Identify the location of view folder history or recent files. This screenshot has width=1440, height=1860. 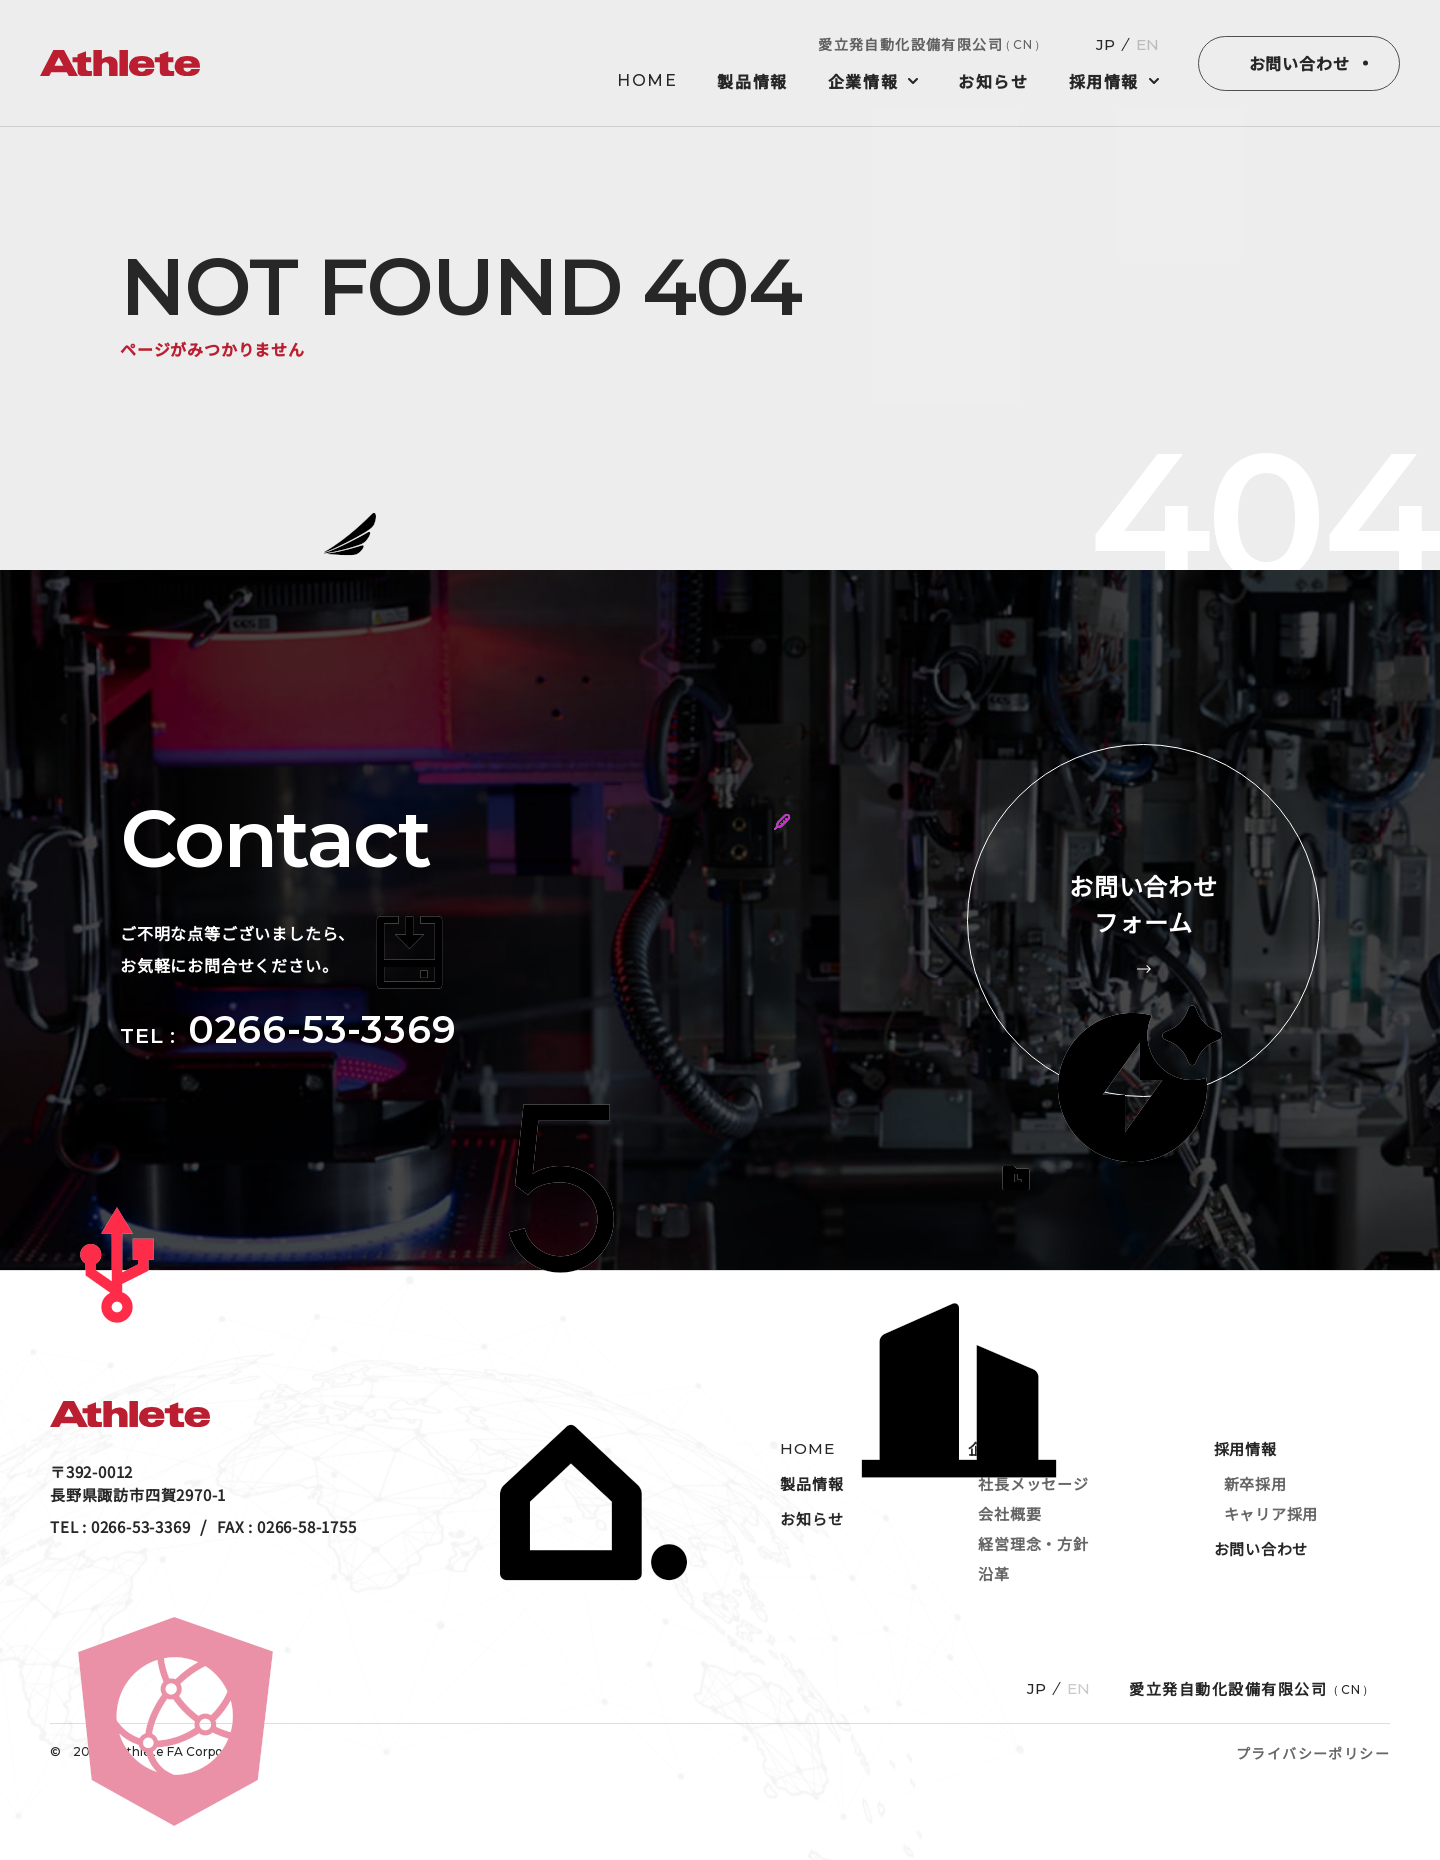
(1016, 1178).